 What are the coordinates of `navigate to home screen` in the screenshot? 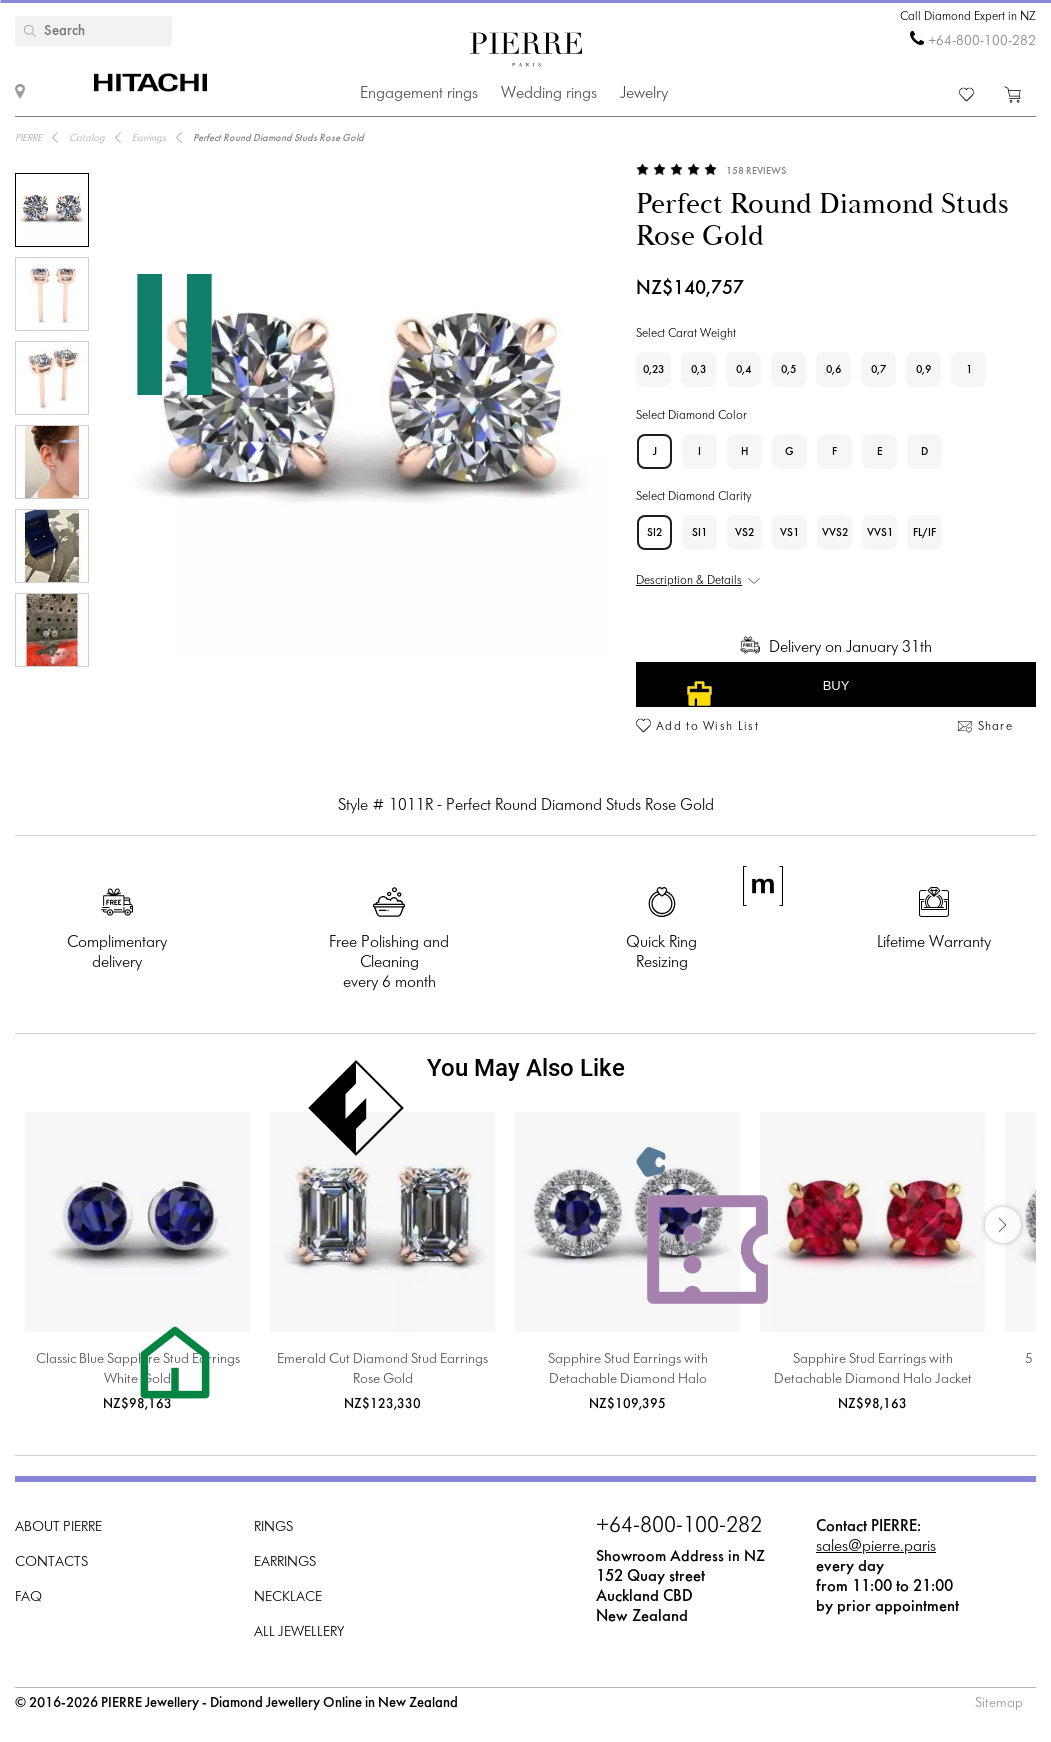 It's located at (175, 1364).